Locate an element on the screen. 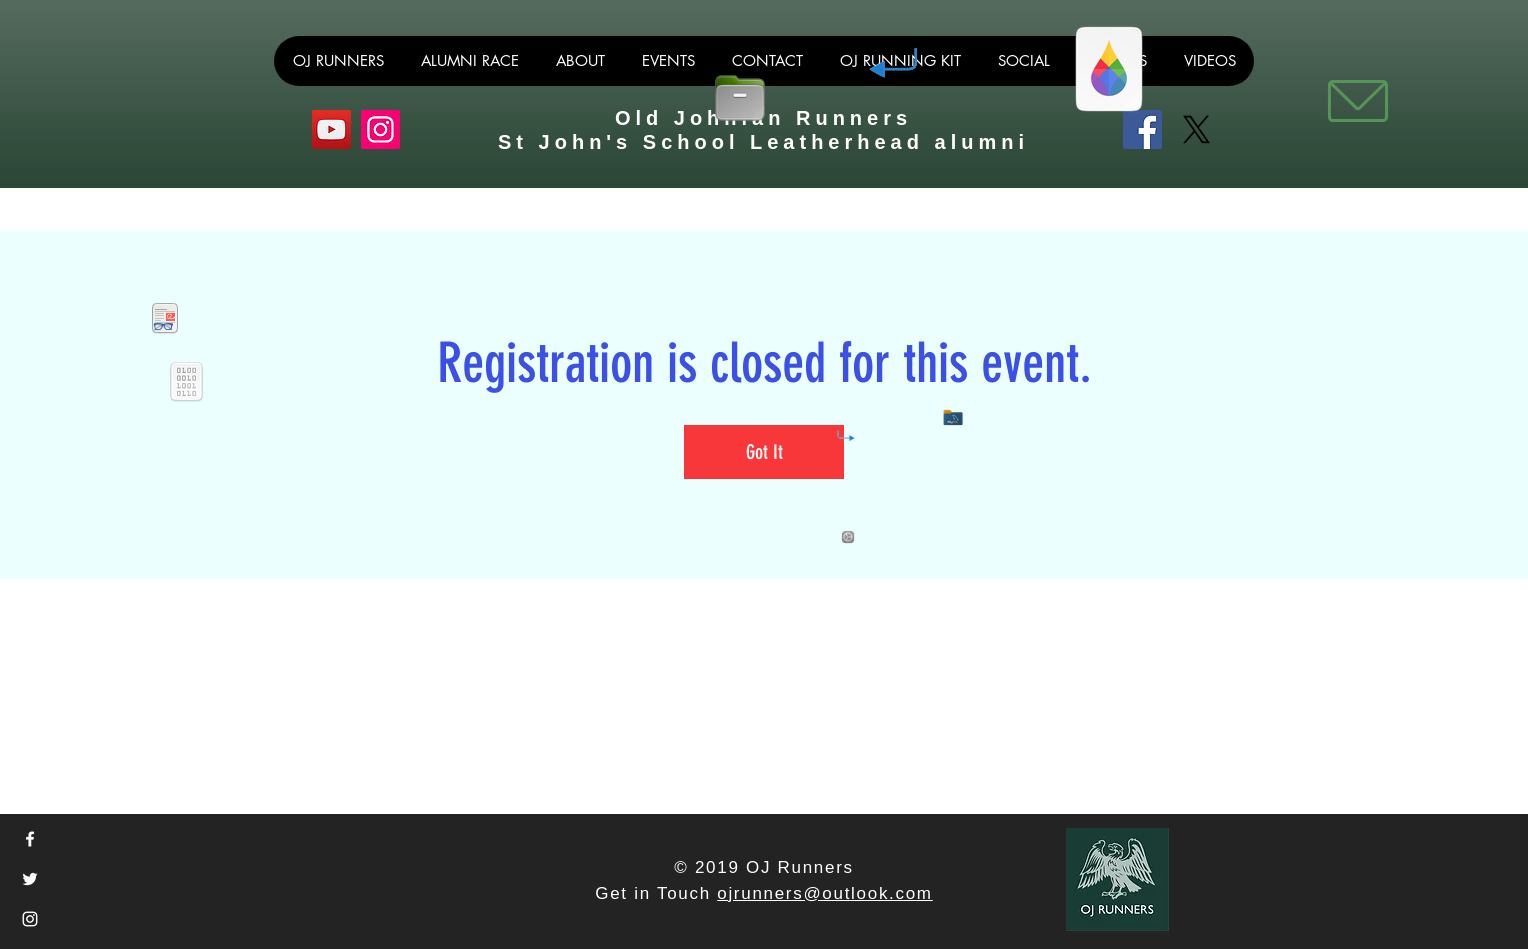 The image size is (1528, 949). open atril document viewer is located at coordinates (165, 318).